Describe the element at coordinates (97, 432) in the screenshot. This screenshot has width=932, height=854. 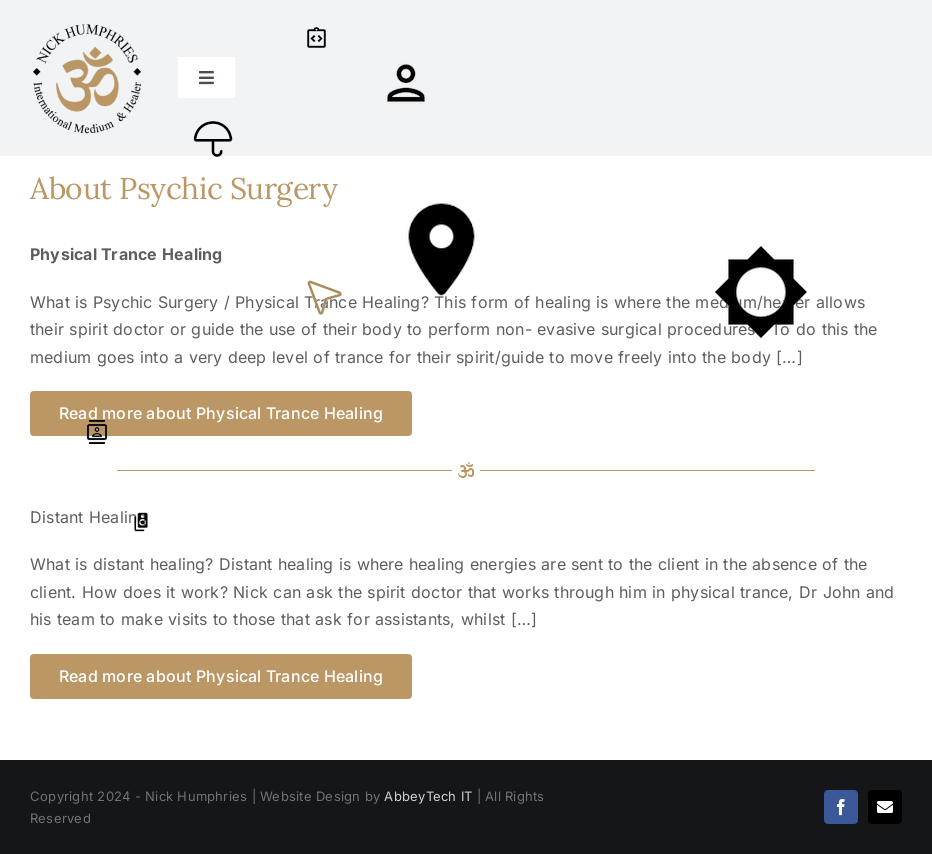
I see `view your contacts list` at that location.